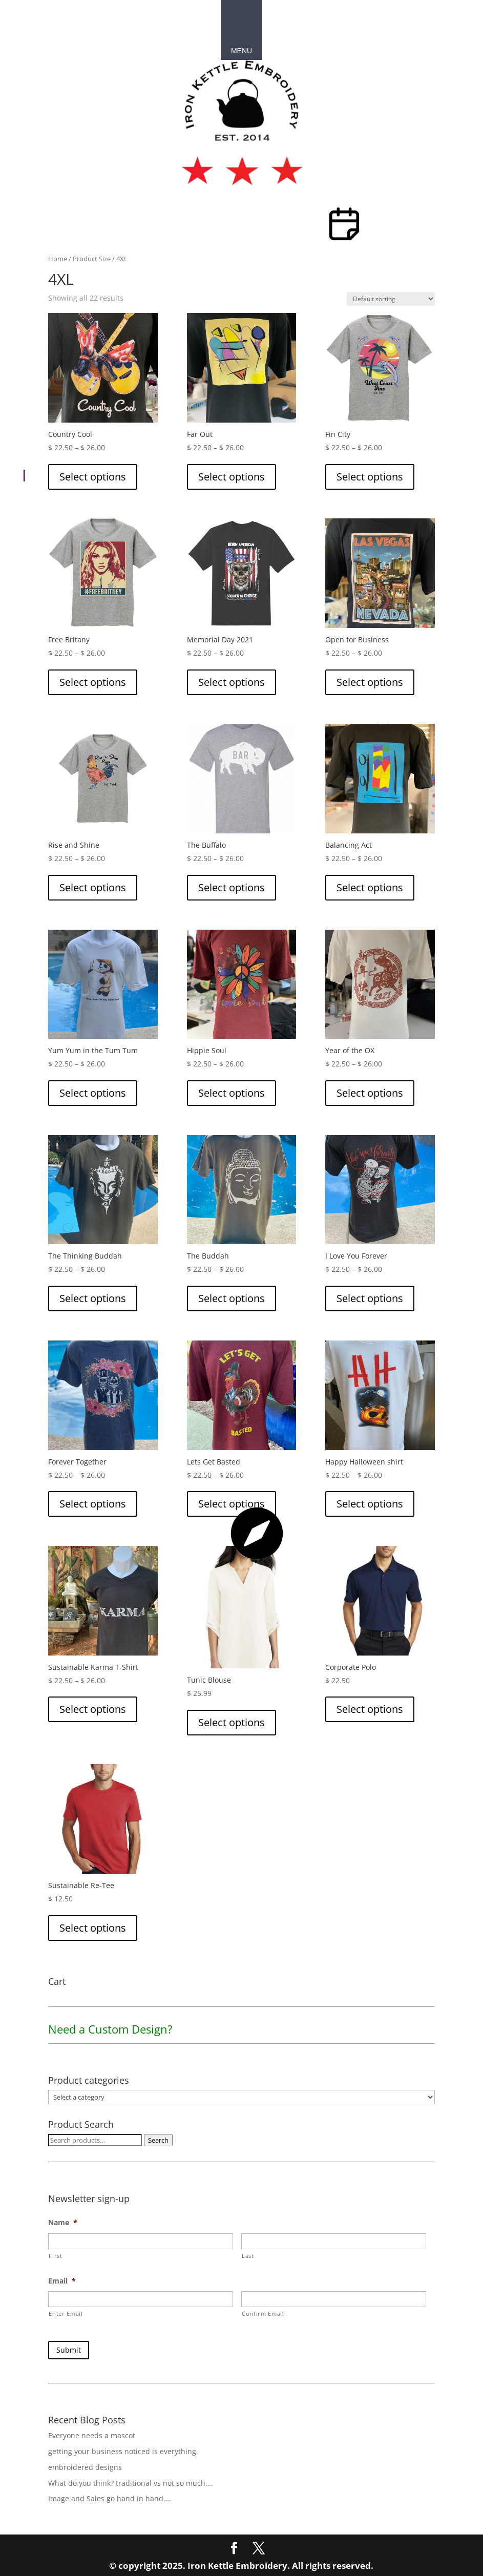 The image size is (483, 2576). Describe the element at coordinates (257, 1533) in the screenshot. I see `navigate or explore directions` at that location.